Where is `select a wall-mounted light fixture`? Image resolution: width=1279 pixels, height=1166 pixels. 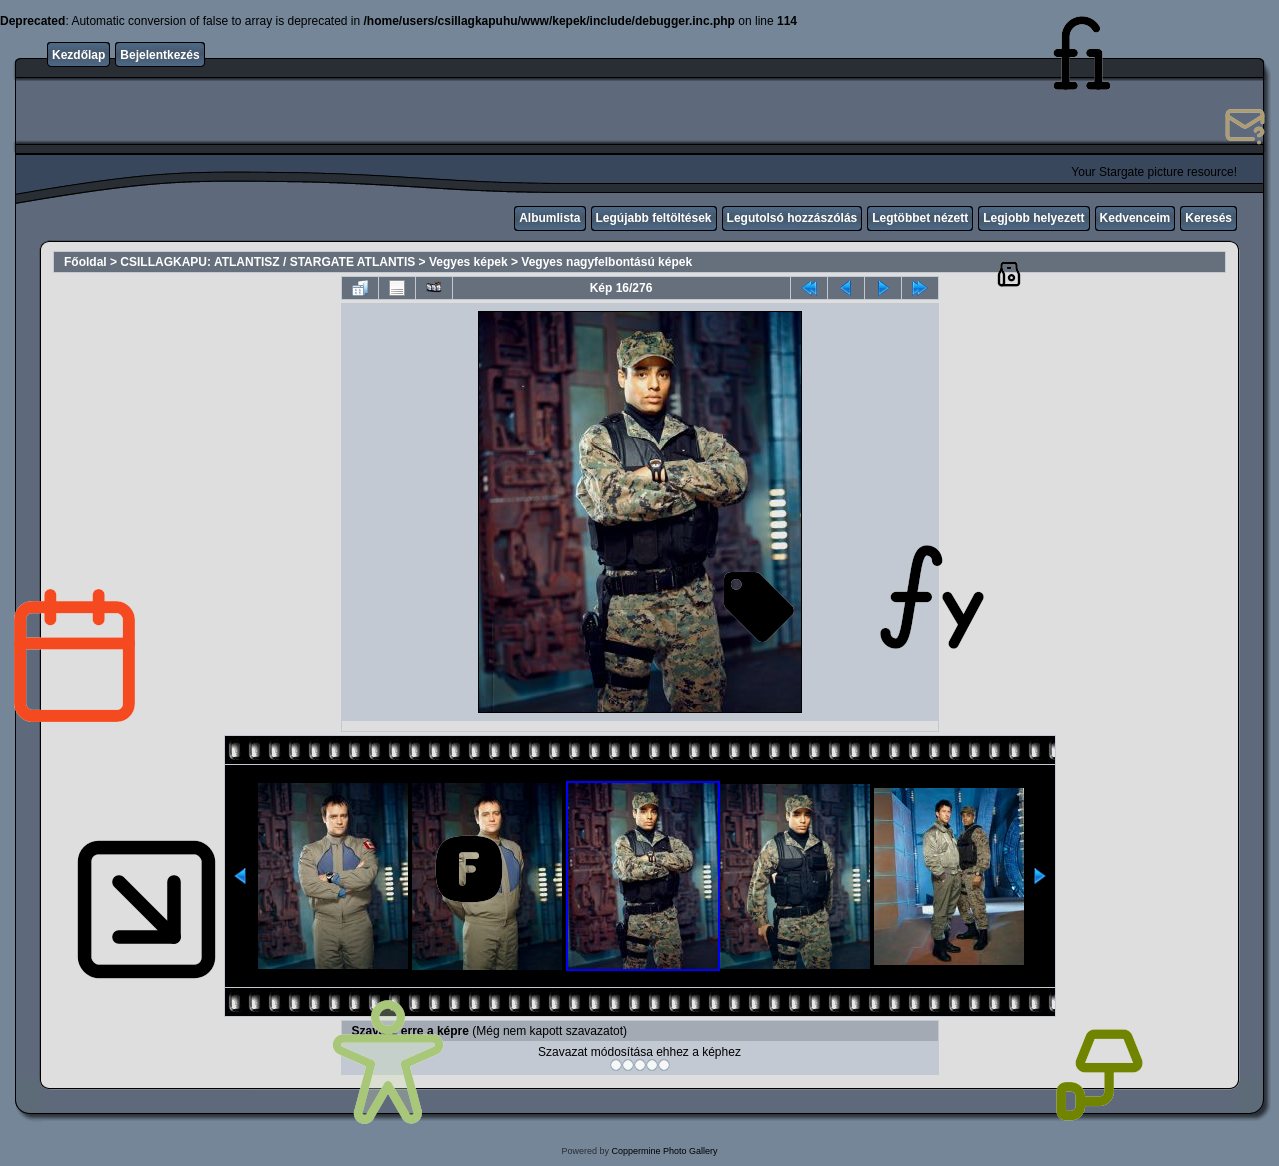 select a wall-mounted light fixture is located at coordinates (1099, 1072).